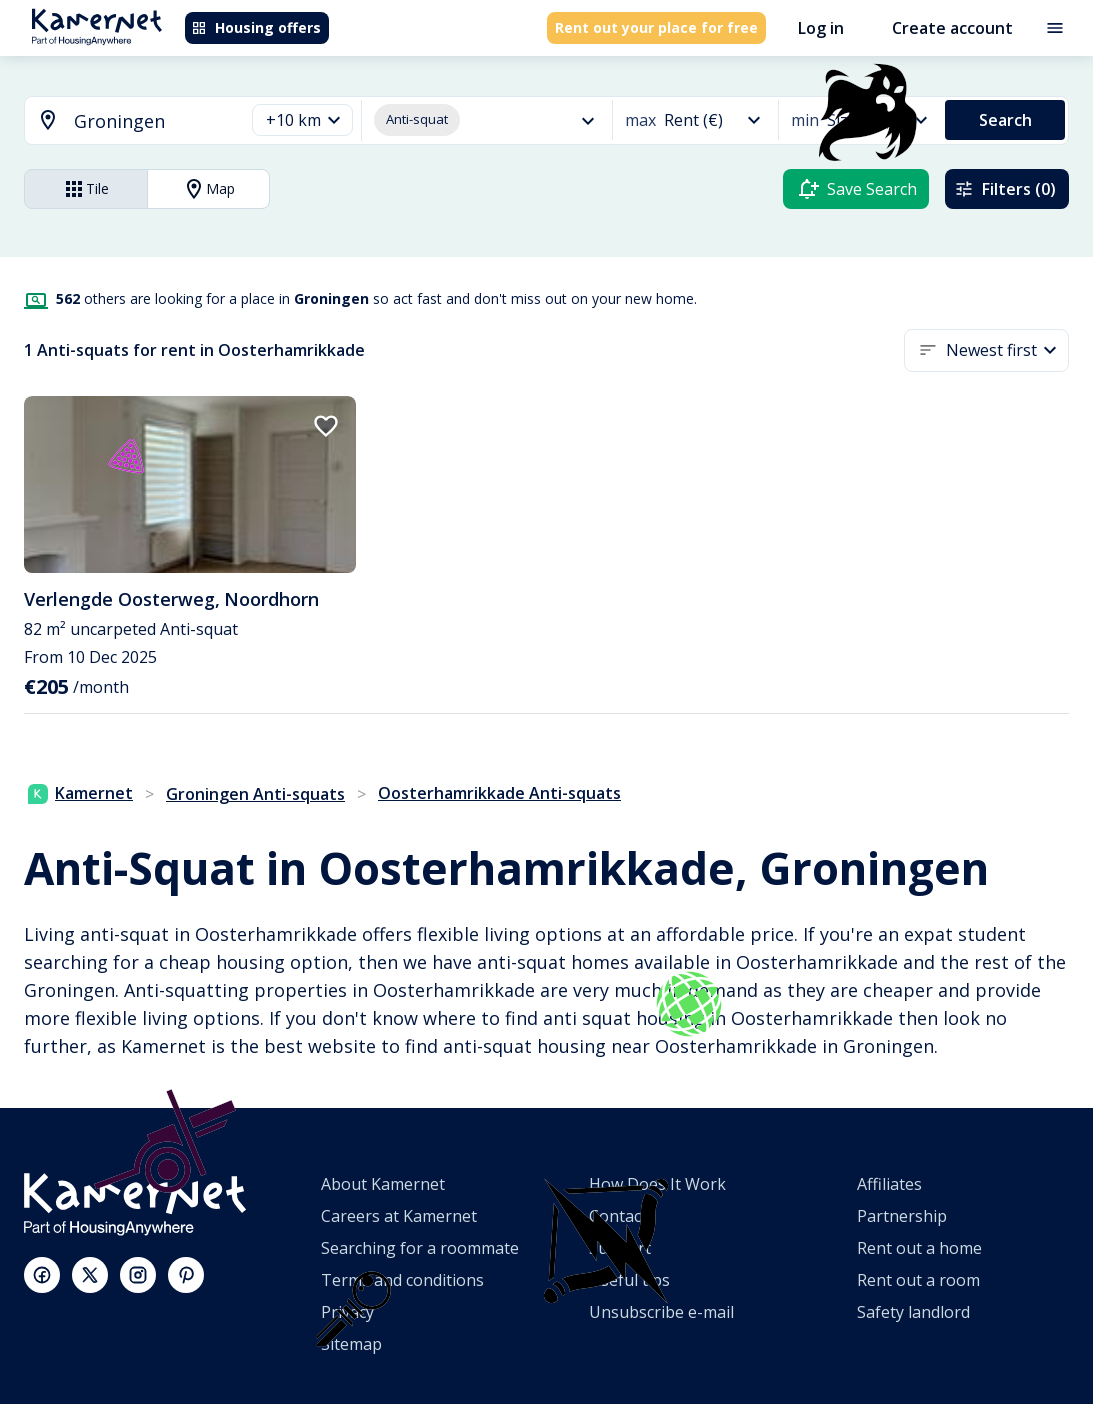 Image resolution: width=1093 pixels, height=1404 pixels. I want to click on access global or network settings, so click(689, 1004).